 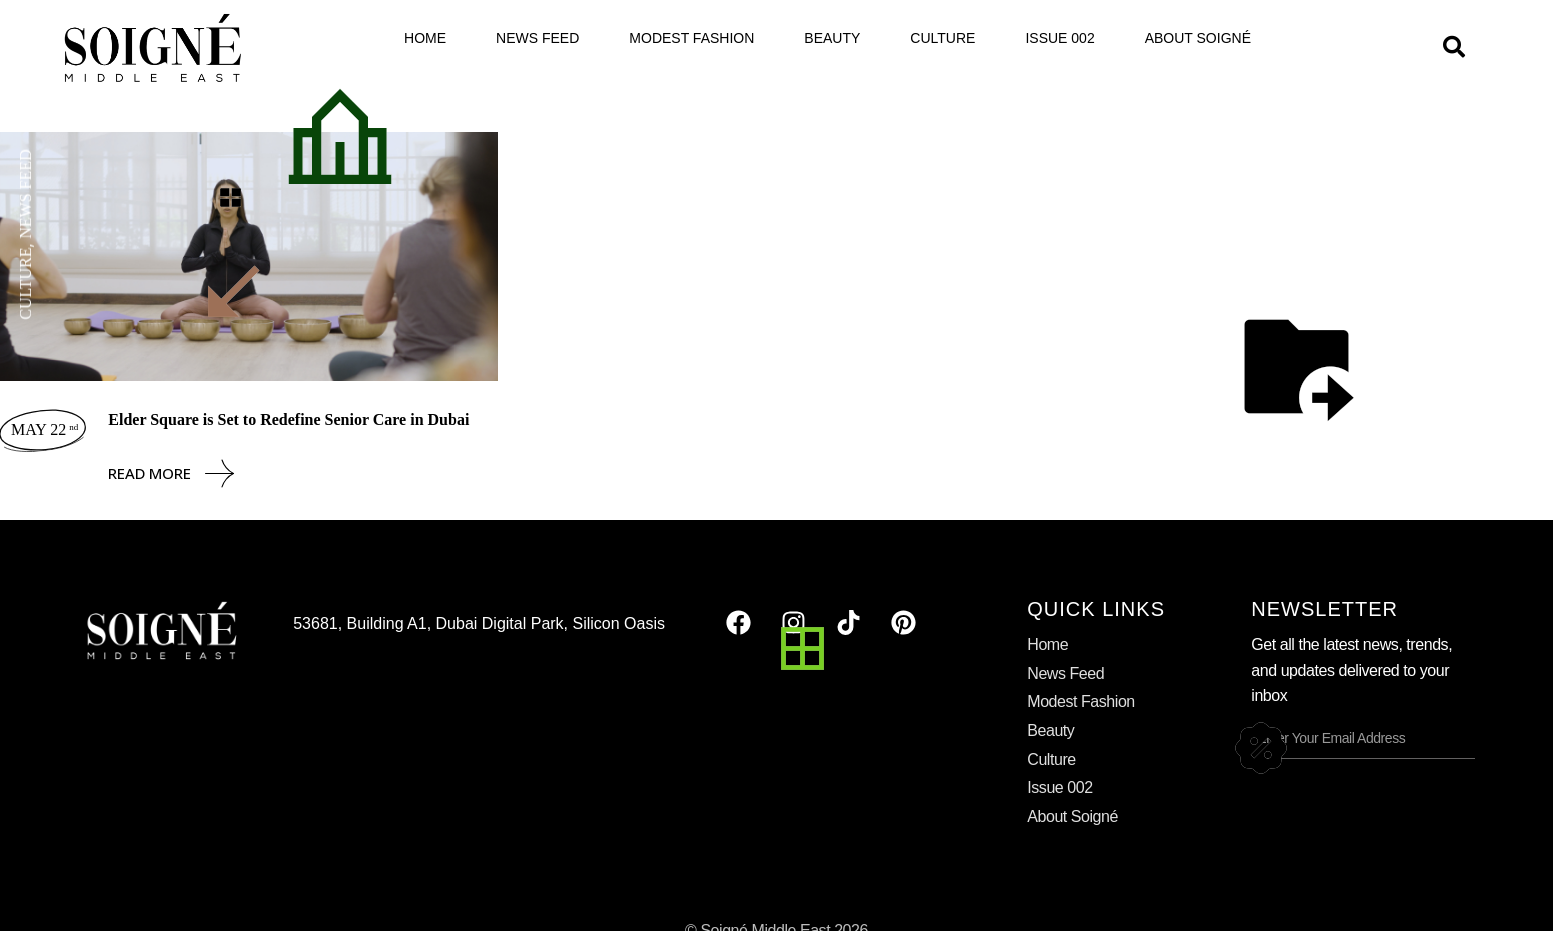 I want to click on access shared folder, so click(x=1296, y=366).